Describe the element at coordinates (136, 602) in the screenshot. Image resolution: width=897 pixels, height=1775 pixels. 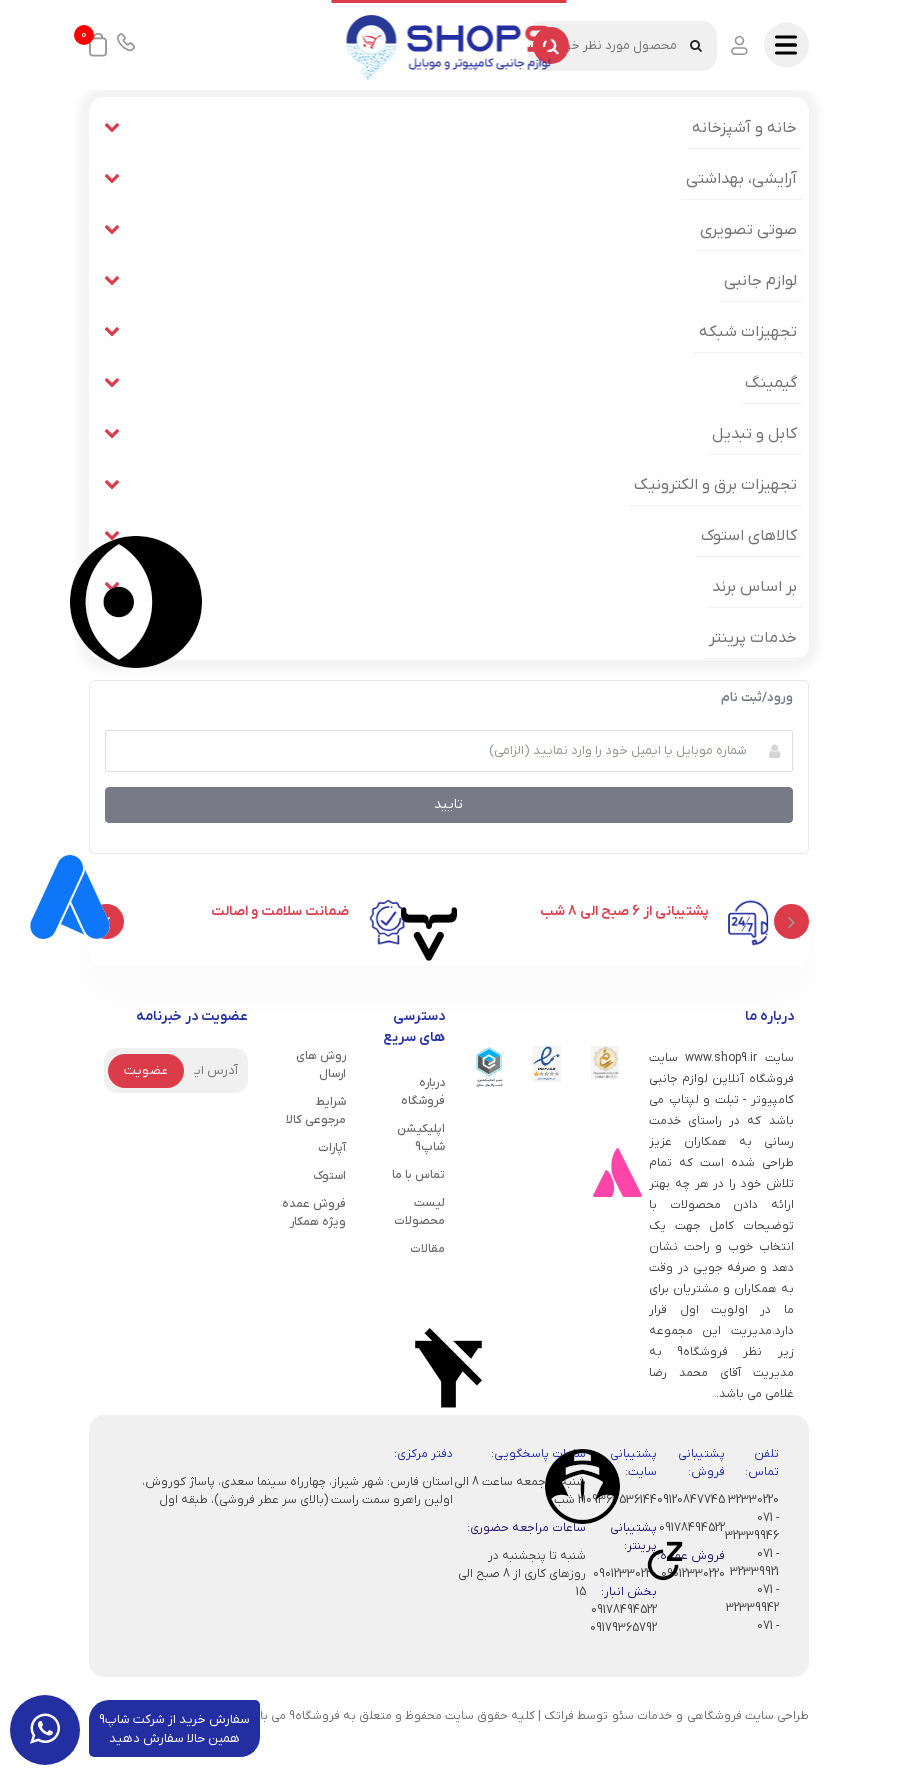
I see `icomoon icon font service logo` at that location.